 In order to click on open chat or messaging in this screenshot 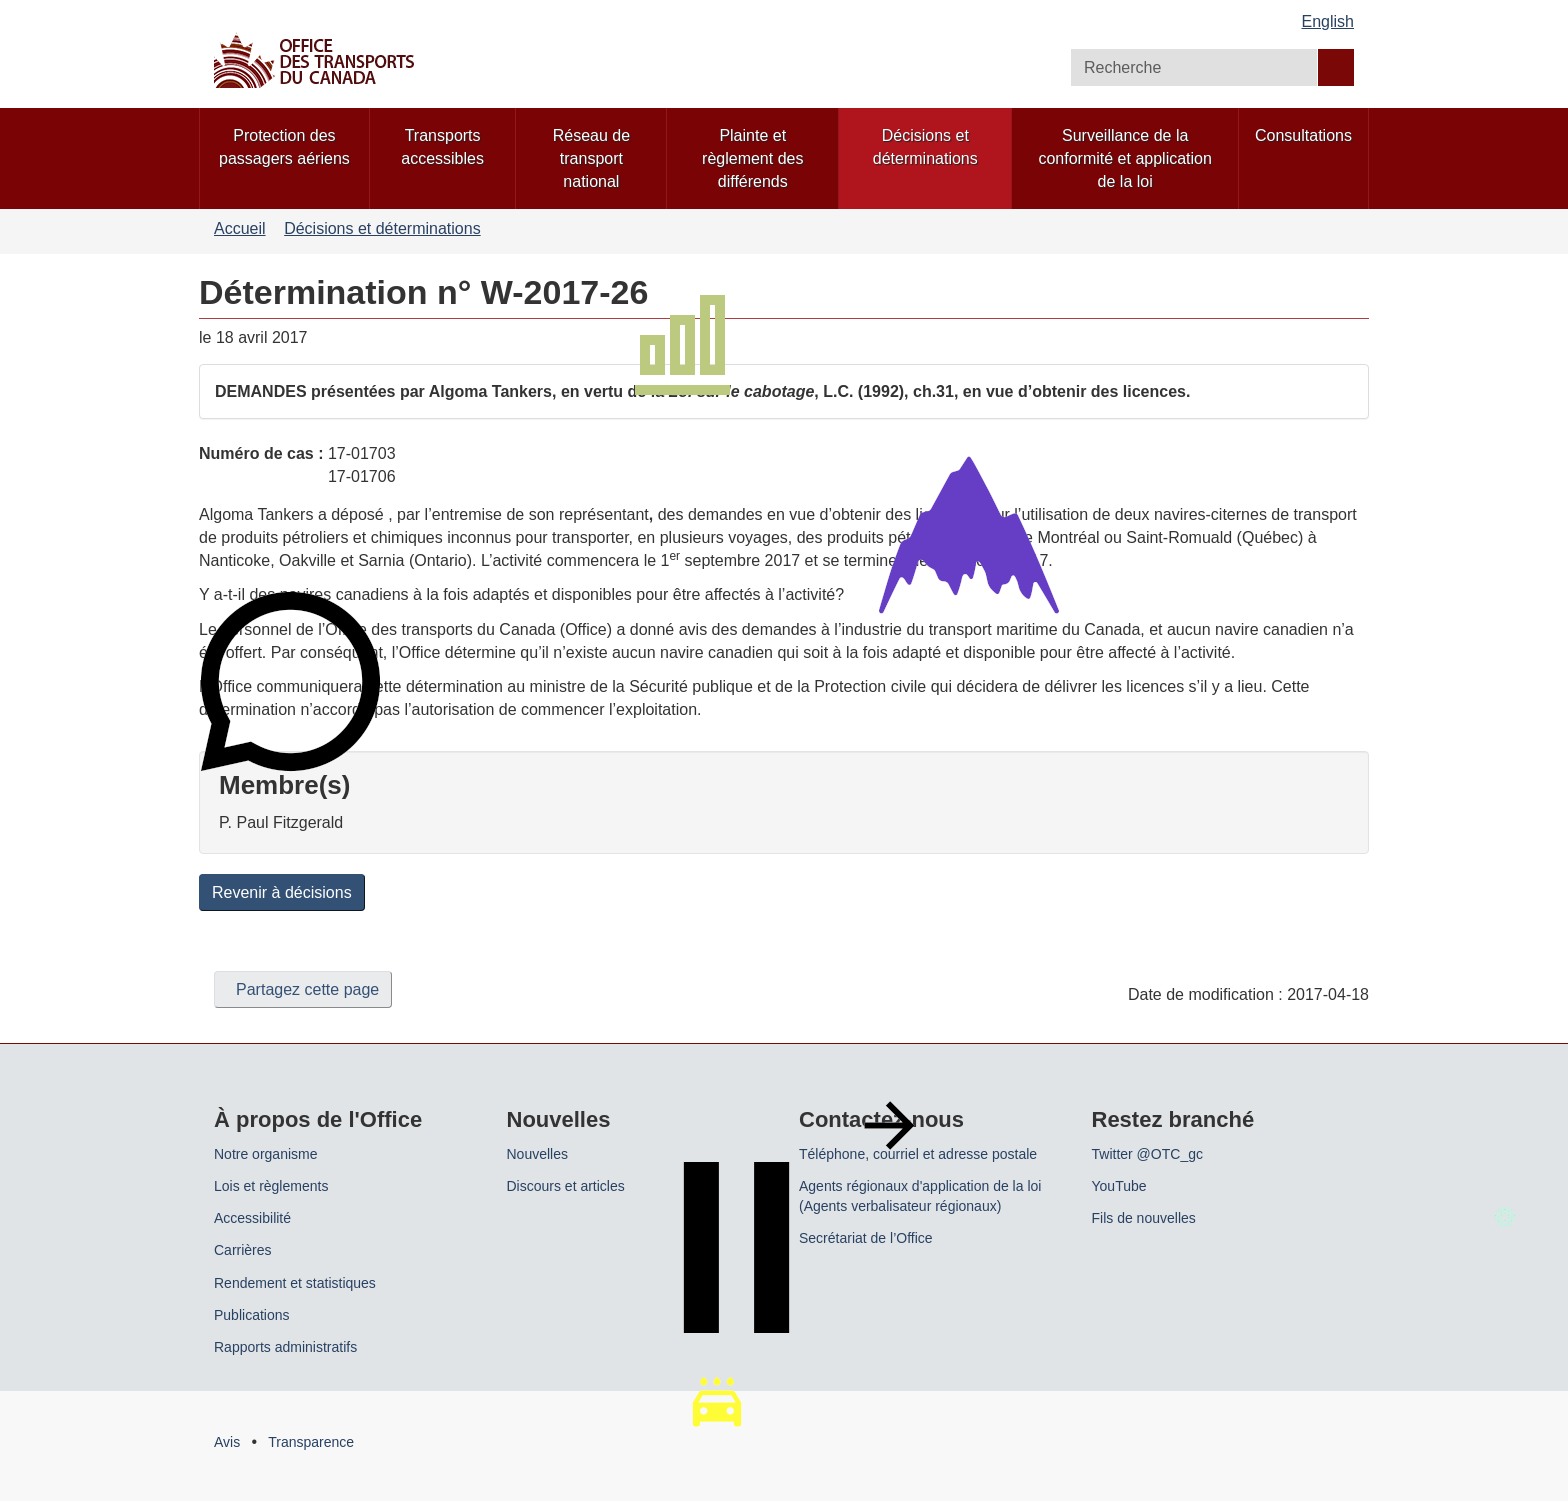, I will do `click(290, 681)`.